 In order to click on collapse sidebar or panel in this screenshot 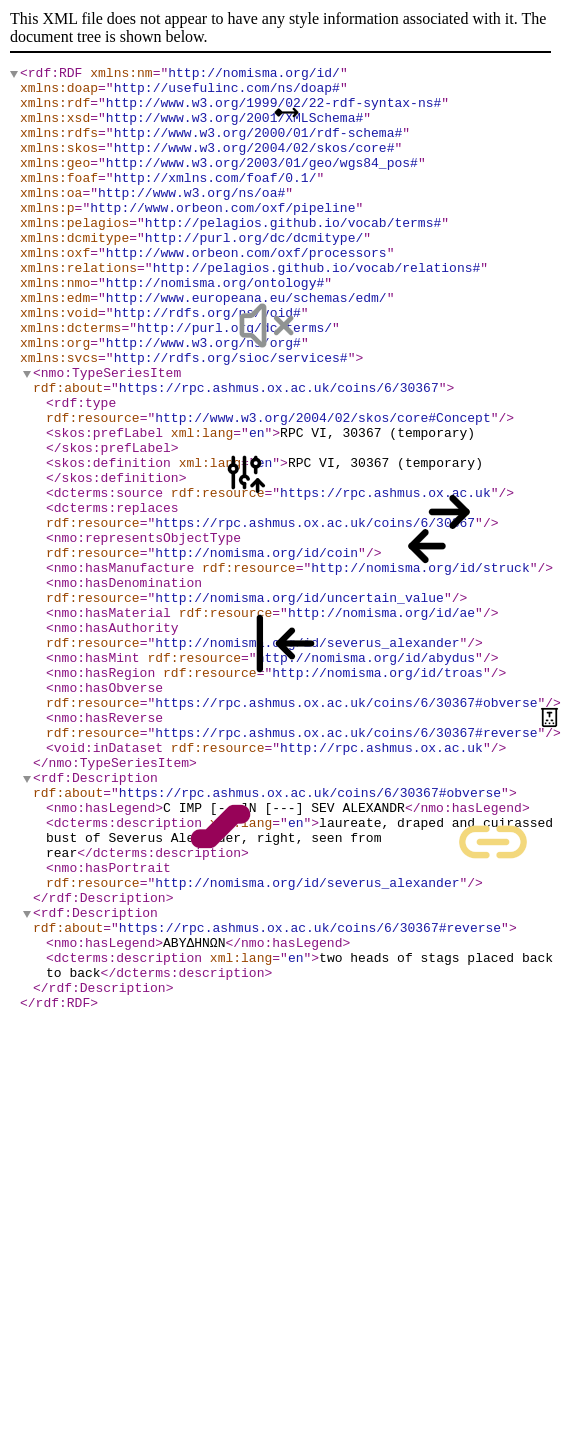, I will do `click(285, 643)`.